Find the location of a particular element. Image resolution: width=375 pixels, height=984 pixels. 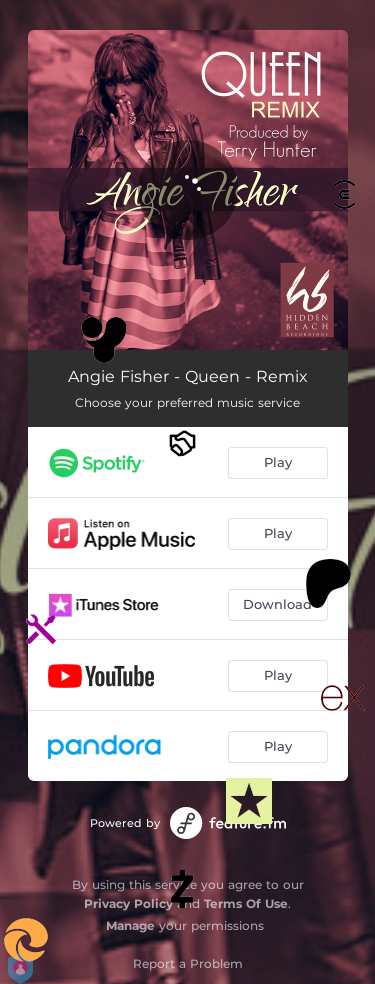

open microsoft edge browser is located at coordinates (26, 940).